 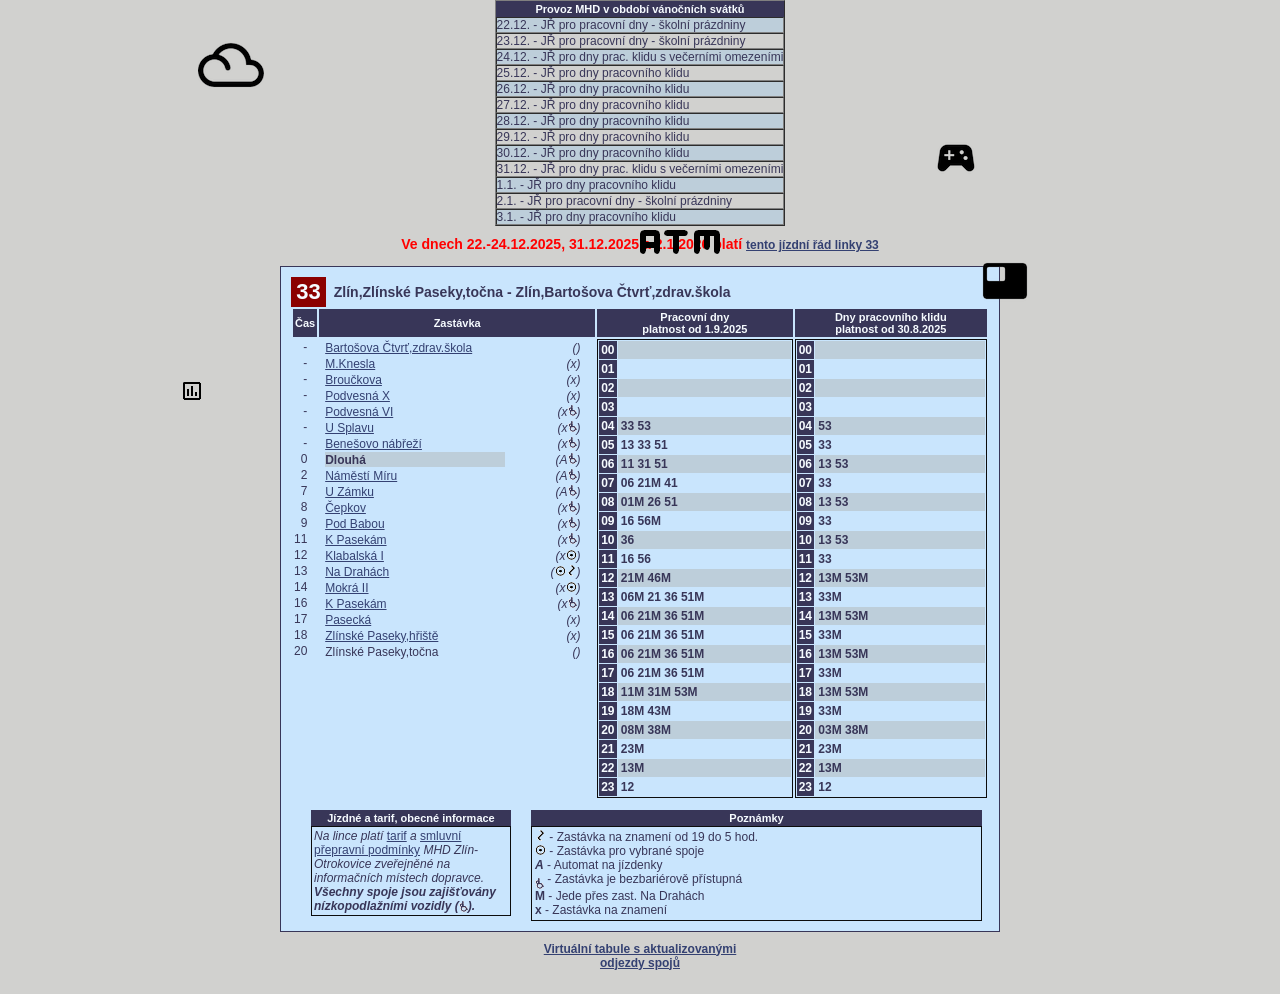 I want to click on access gaming or esports features, so click(x=956, y=158).